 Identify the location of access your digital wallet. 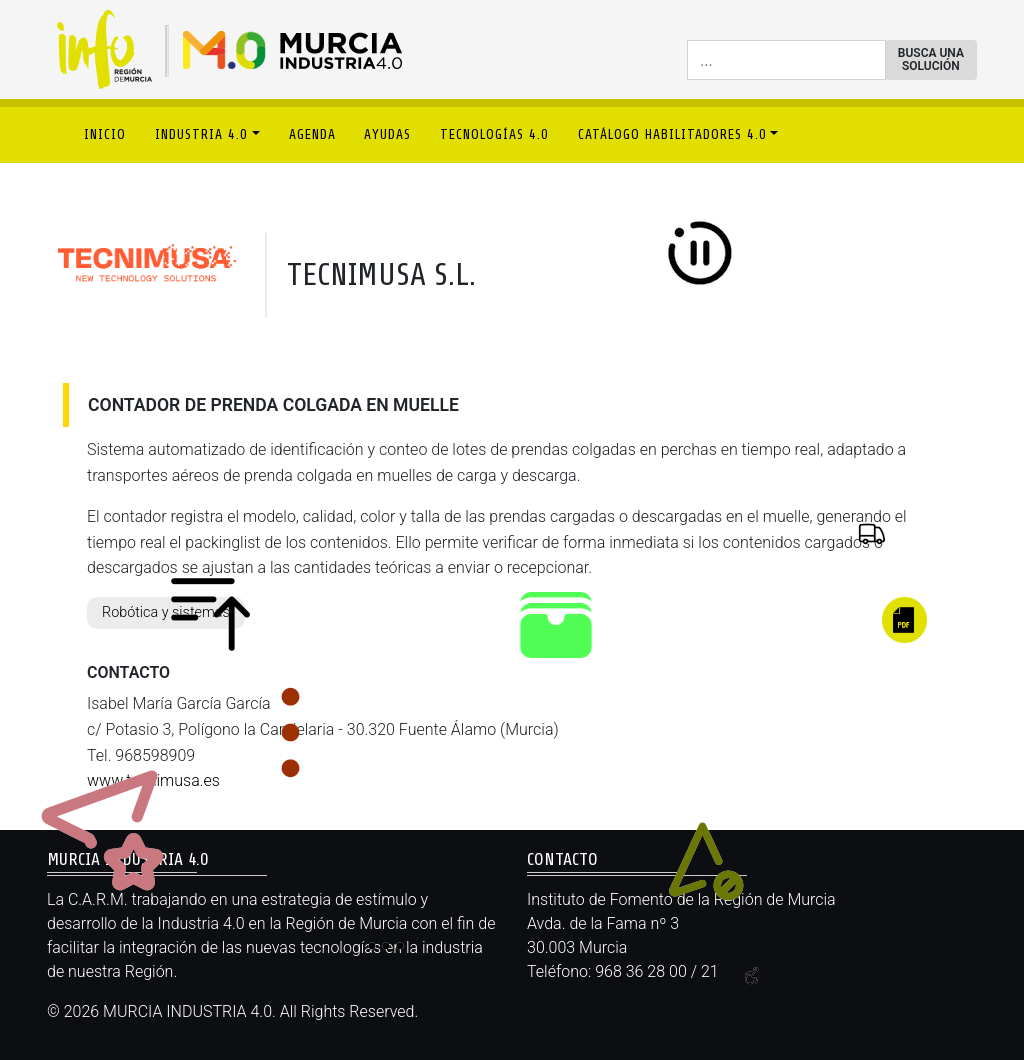
(556, 625).